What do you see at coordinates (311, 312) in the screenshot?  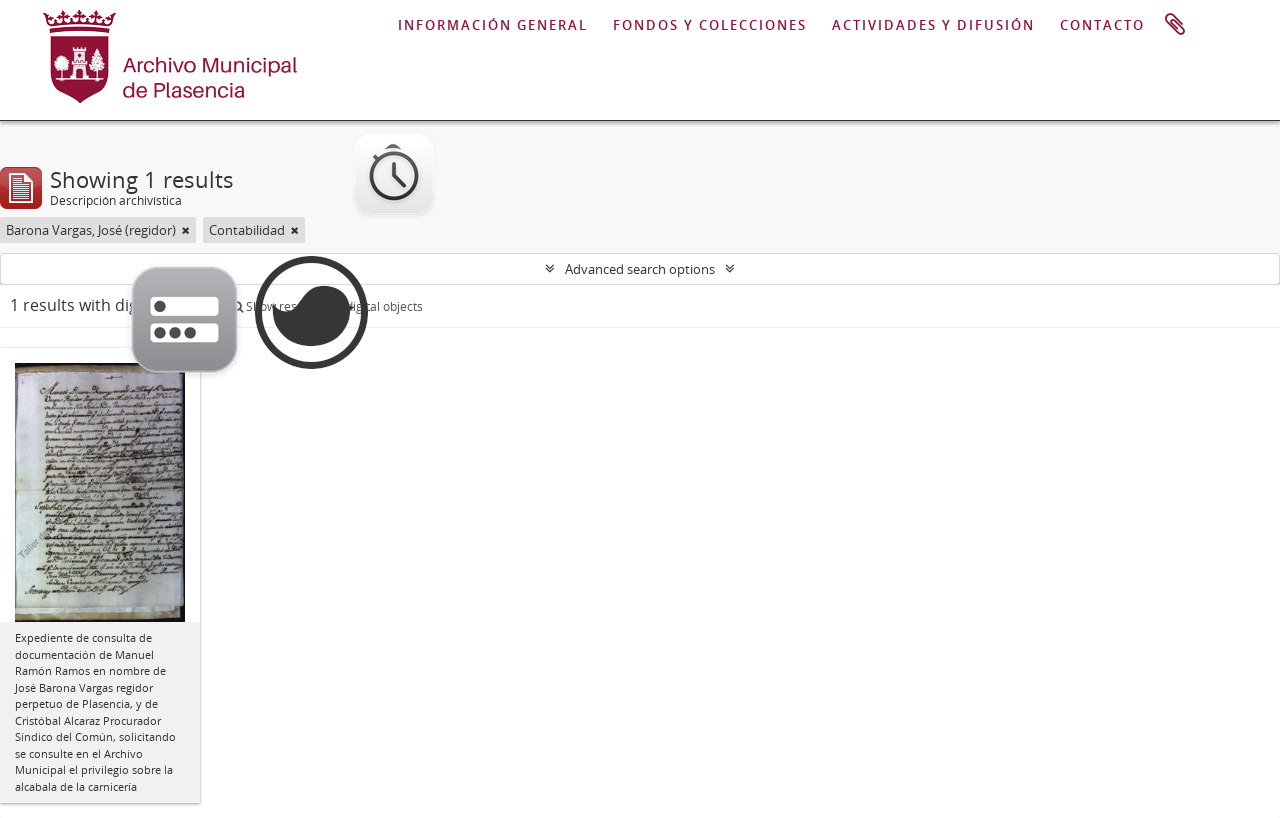 I see `launch budgie desktop environment` at bounding box center [311, 312].